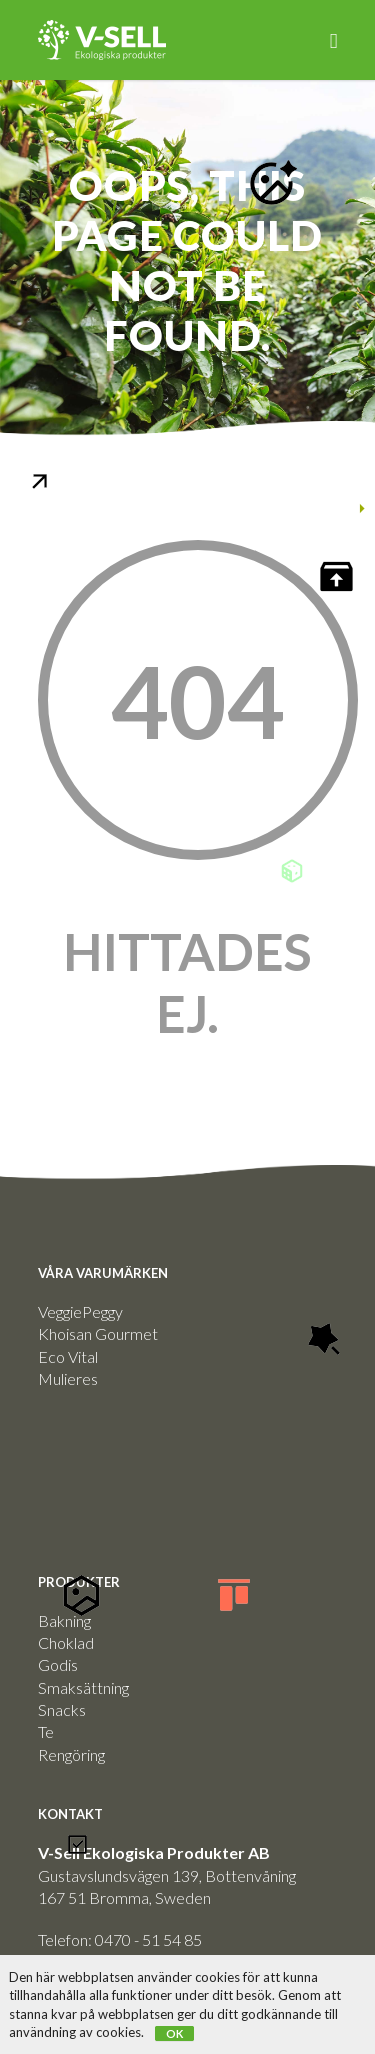 The image size is (375, 2054). What do you see at coordinates (292, 871) in the screenshot?
I see `randomize or shuffle content` at bounding box center [292, 871].